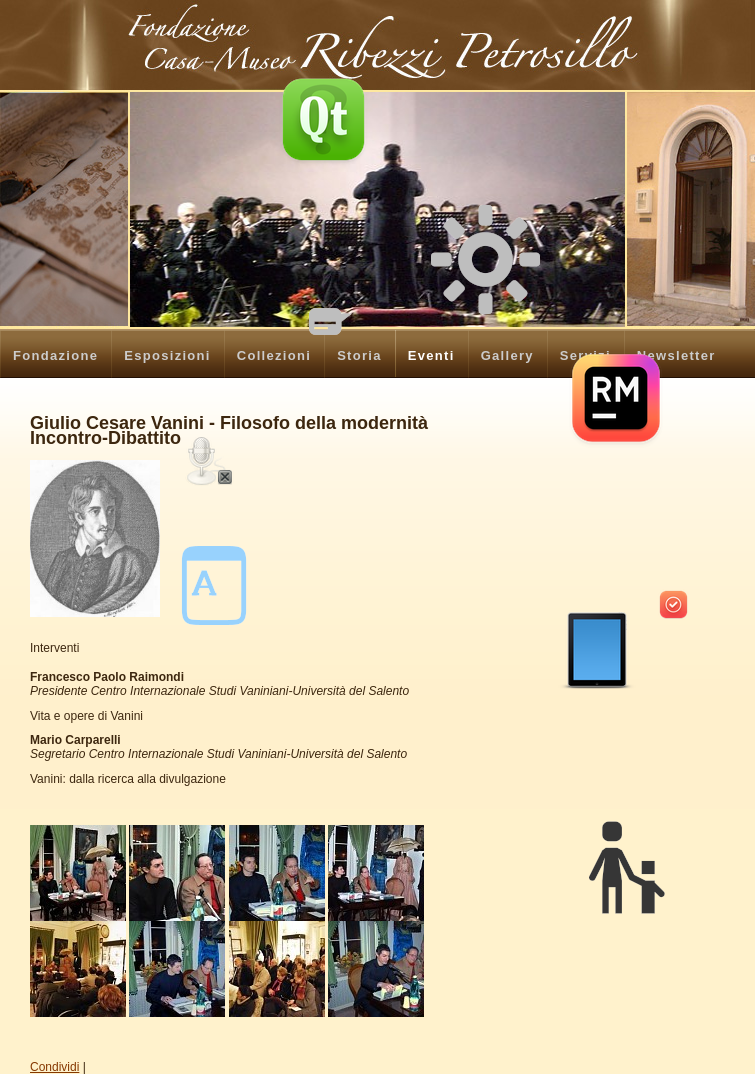 The image size is (755, 1074). Describe the element at coordinates (485, 259) in the screenshot. I see `adjust display brightness settings` at that location.